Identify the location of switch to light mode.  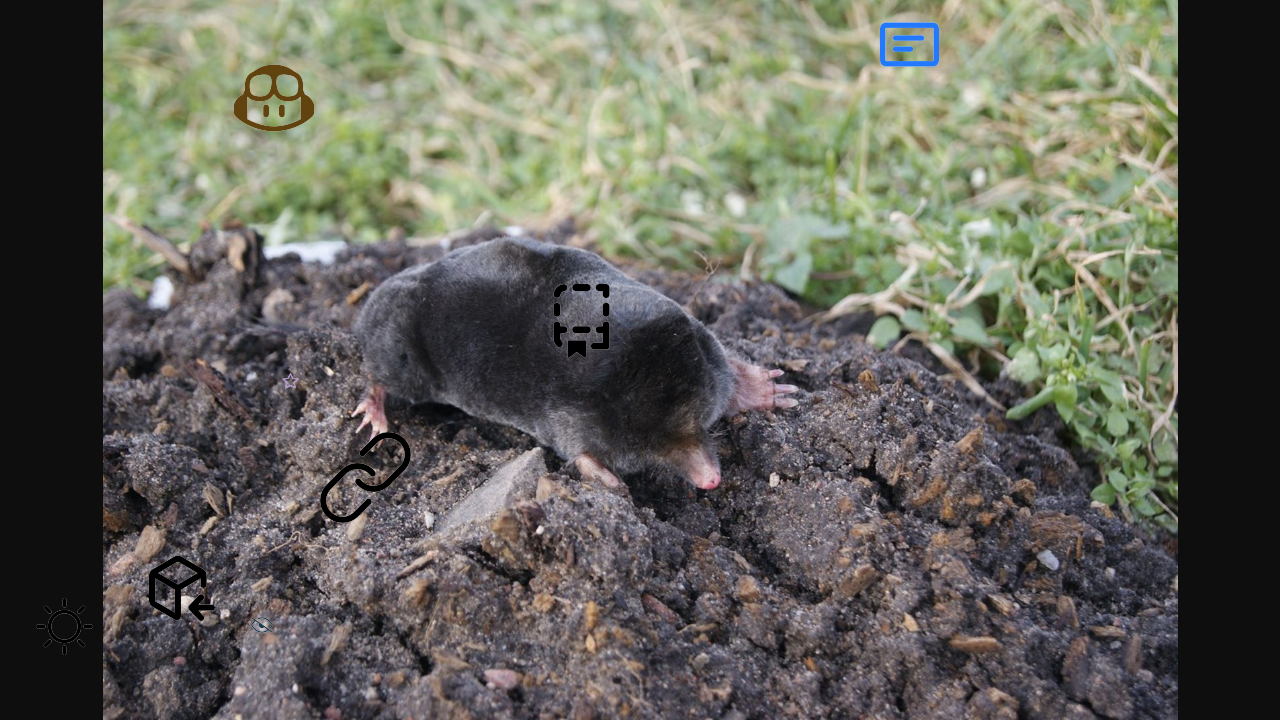
(64, 626).